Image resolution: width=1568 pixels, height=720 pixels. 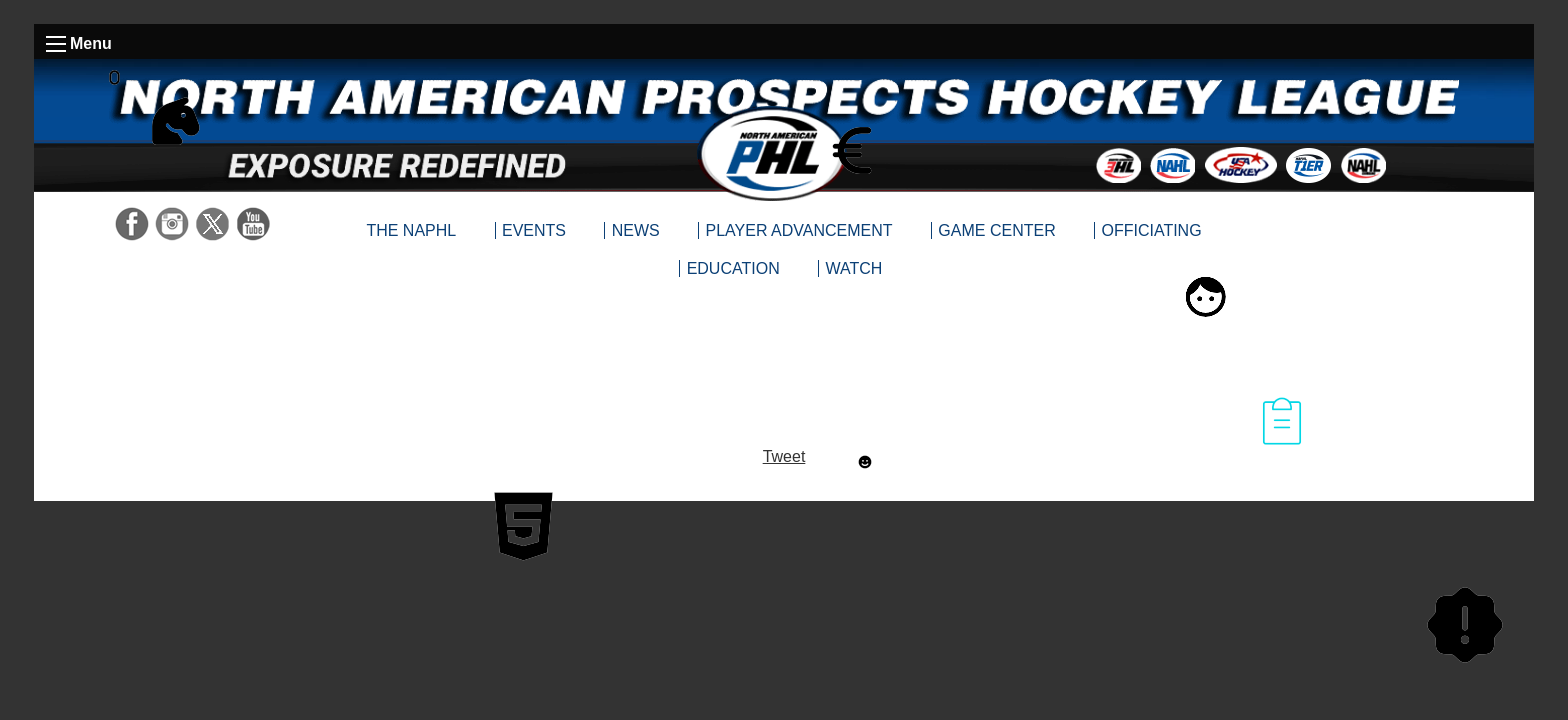 I want to click on indicates euro currency or price, so click(x=854, y=150).